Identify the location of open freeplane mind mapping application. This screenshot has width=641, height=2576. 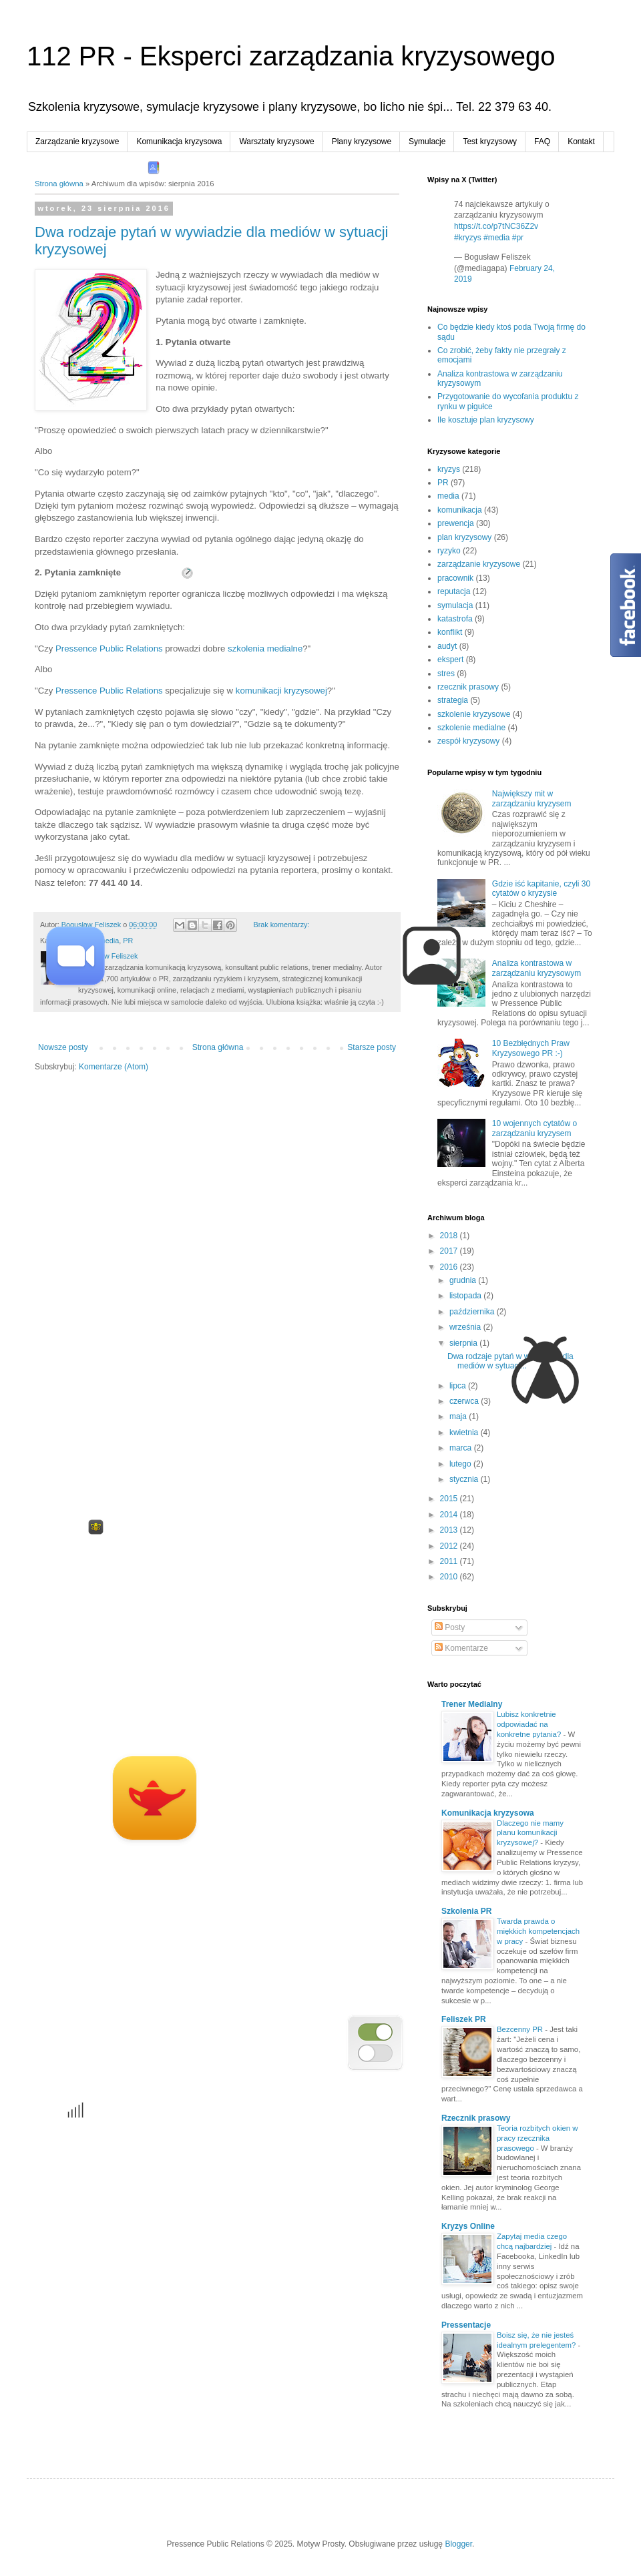
(95, 1527).